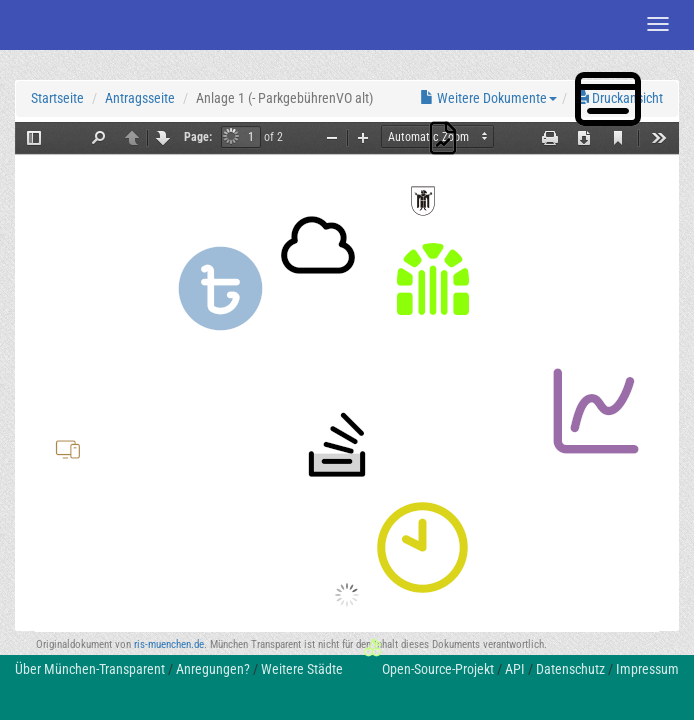  I want to click on access the dock or taskbar, so click(608, 99).